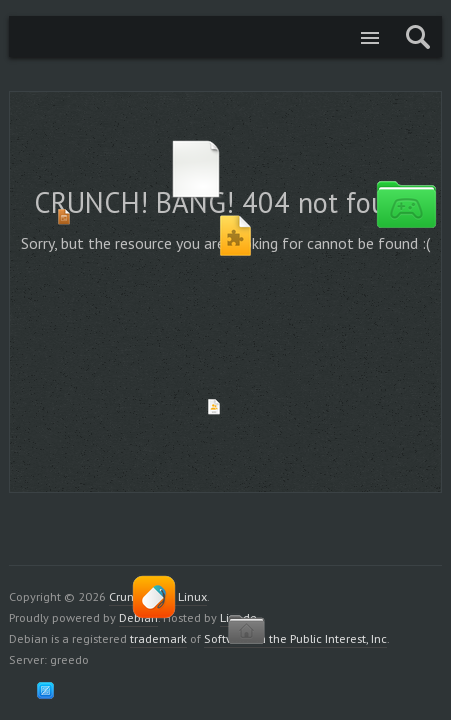 This screenshot has width=451, height=720. I want to click on a kplato project management file, so click(64, 217).